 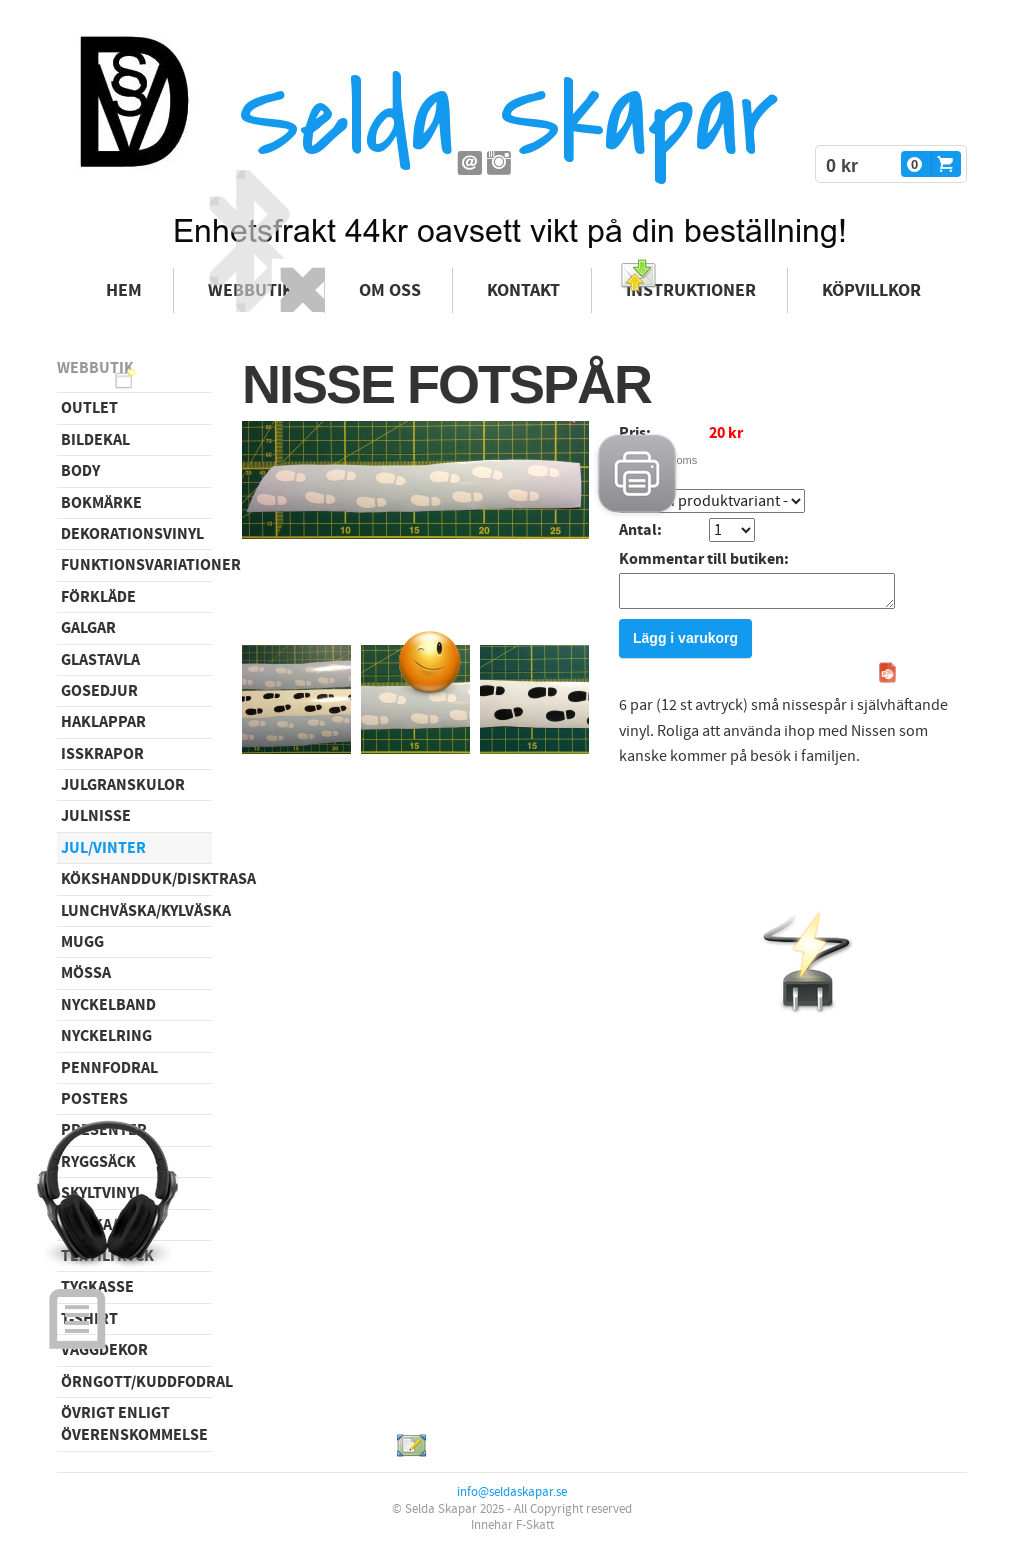 I want to click on access multi-disk or RAID storage drive, so click(x=77, y=1321).